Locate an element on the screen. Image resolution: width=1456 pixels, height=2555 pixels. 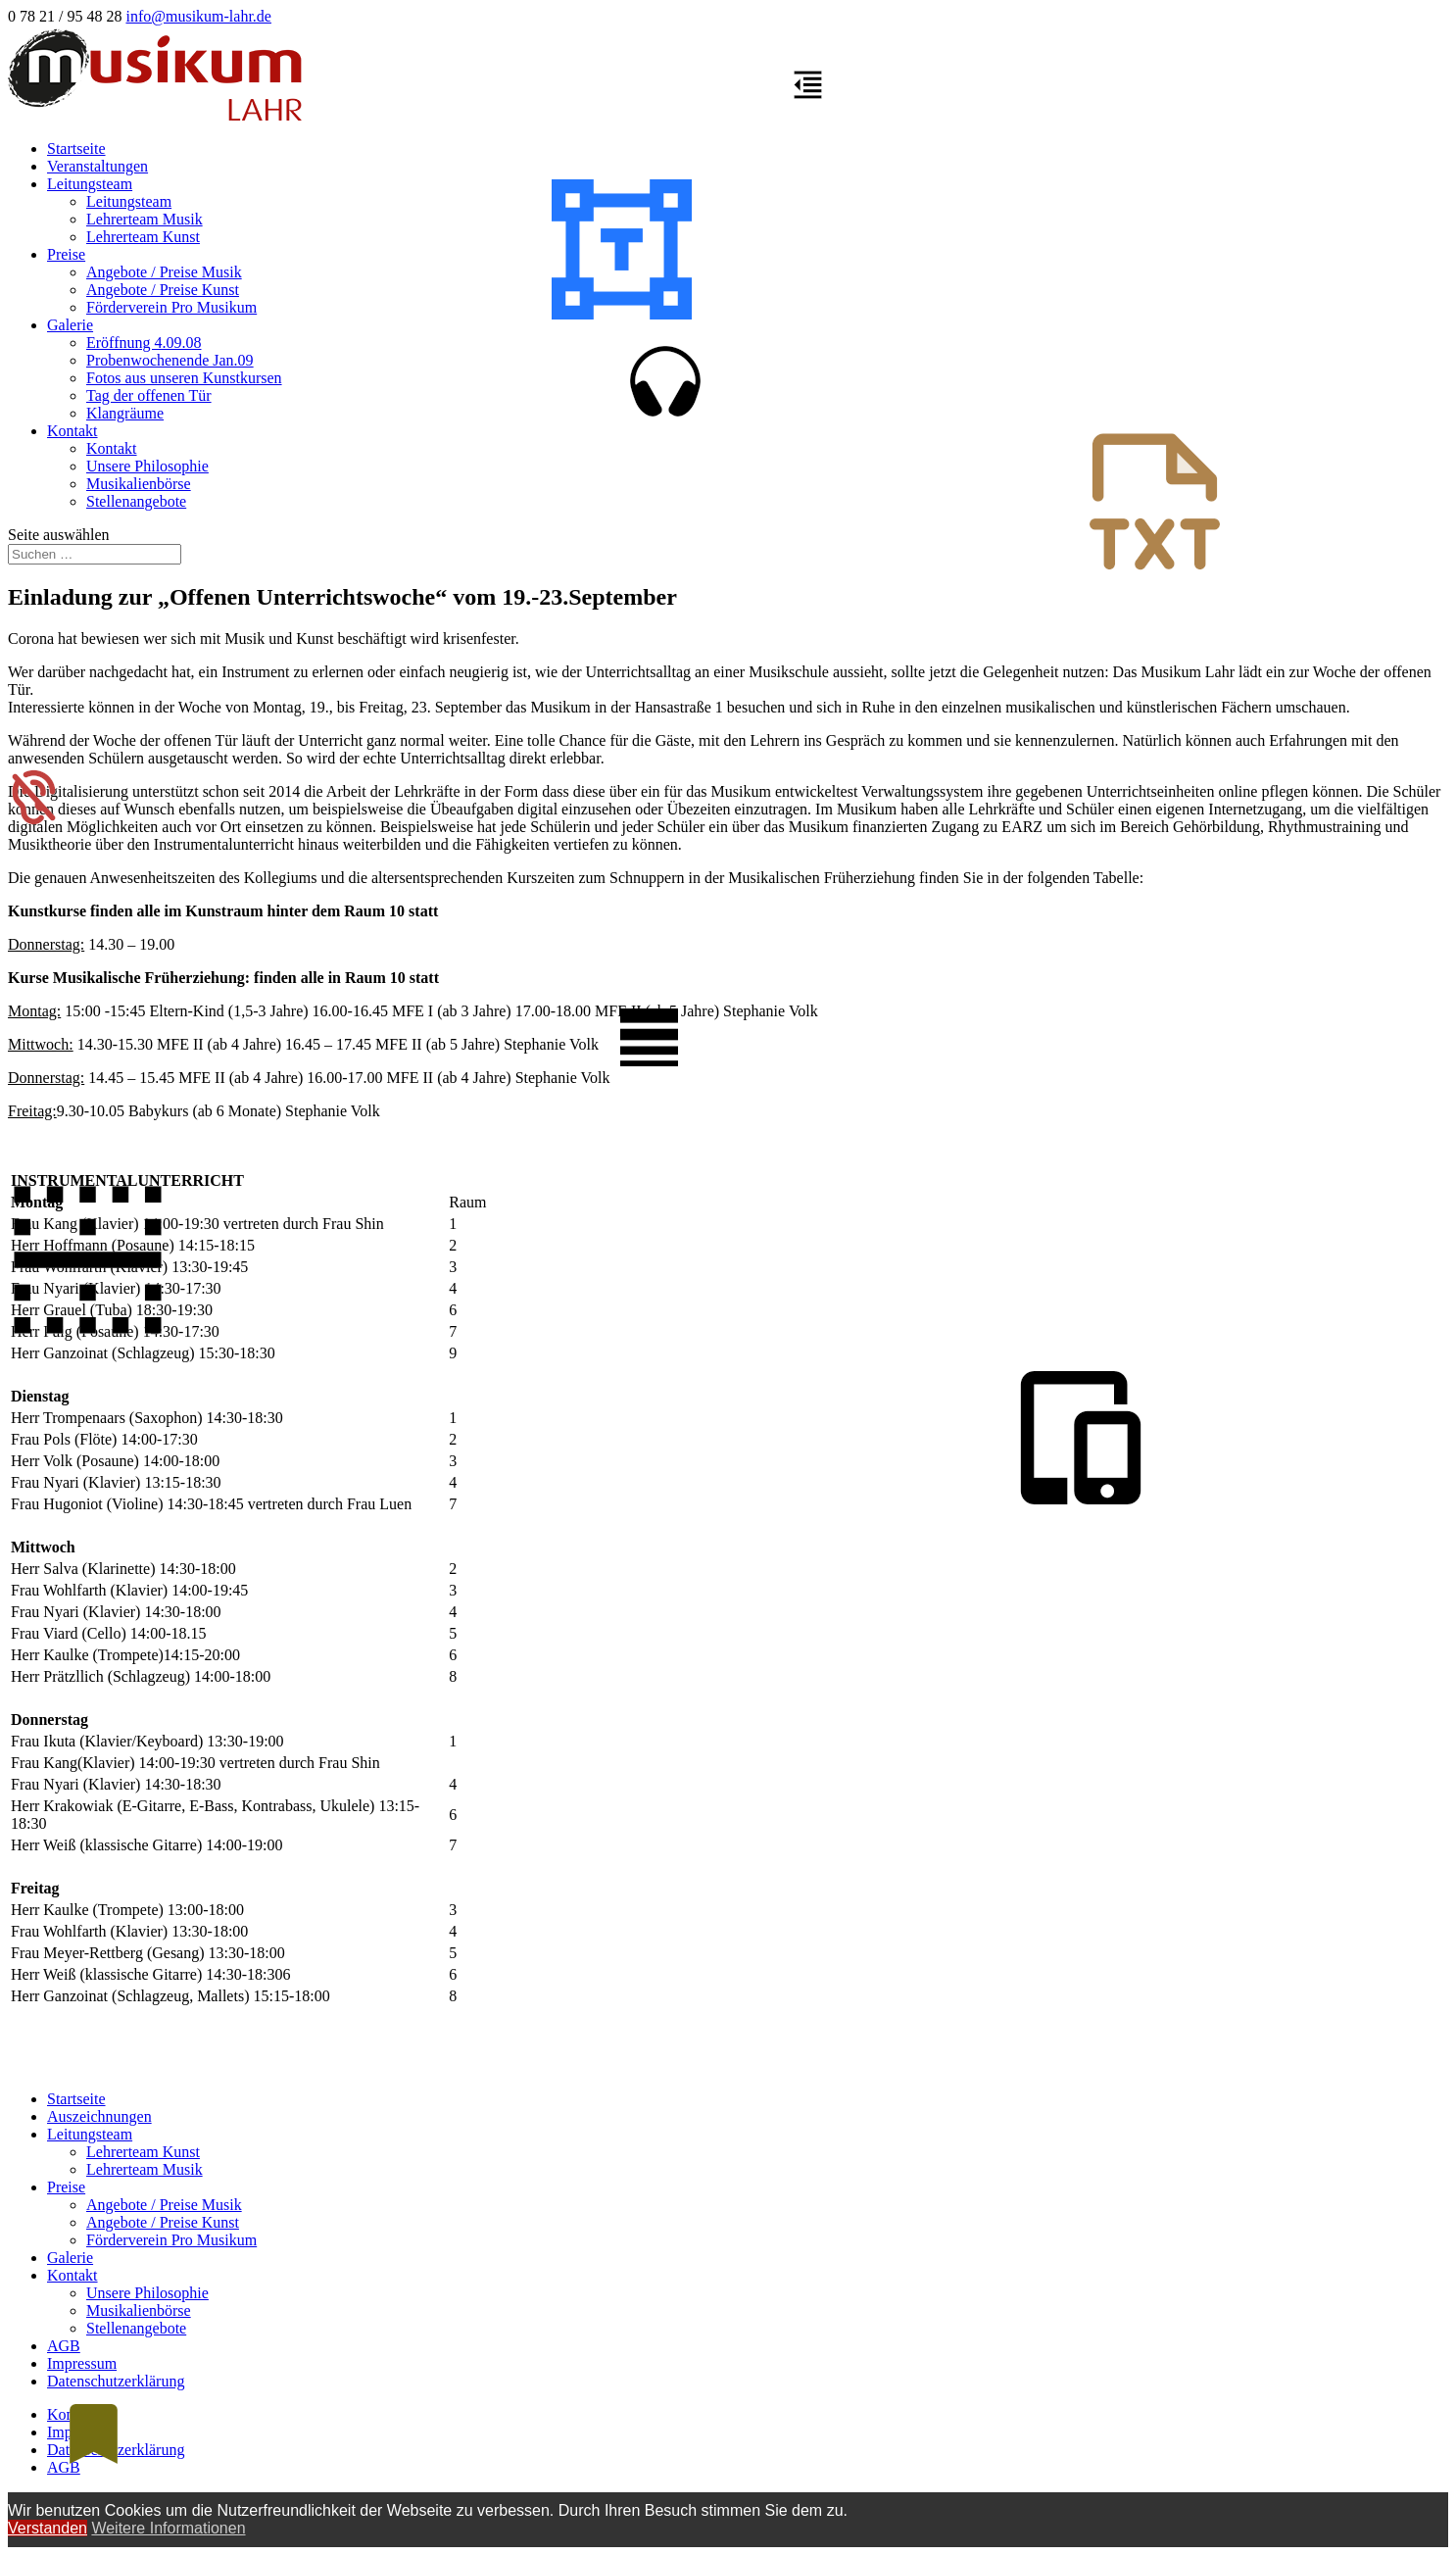
manage connected mobile devices is located at coordinates (1081, 1438).